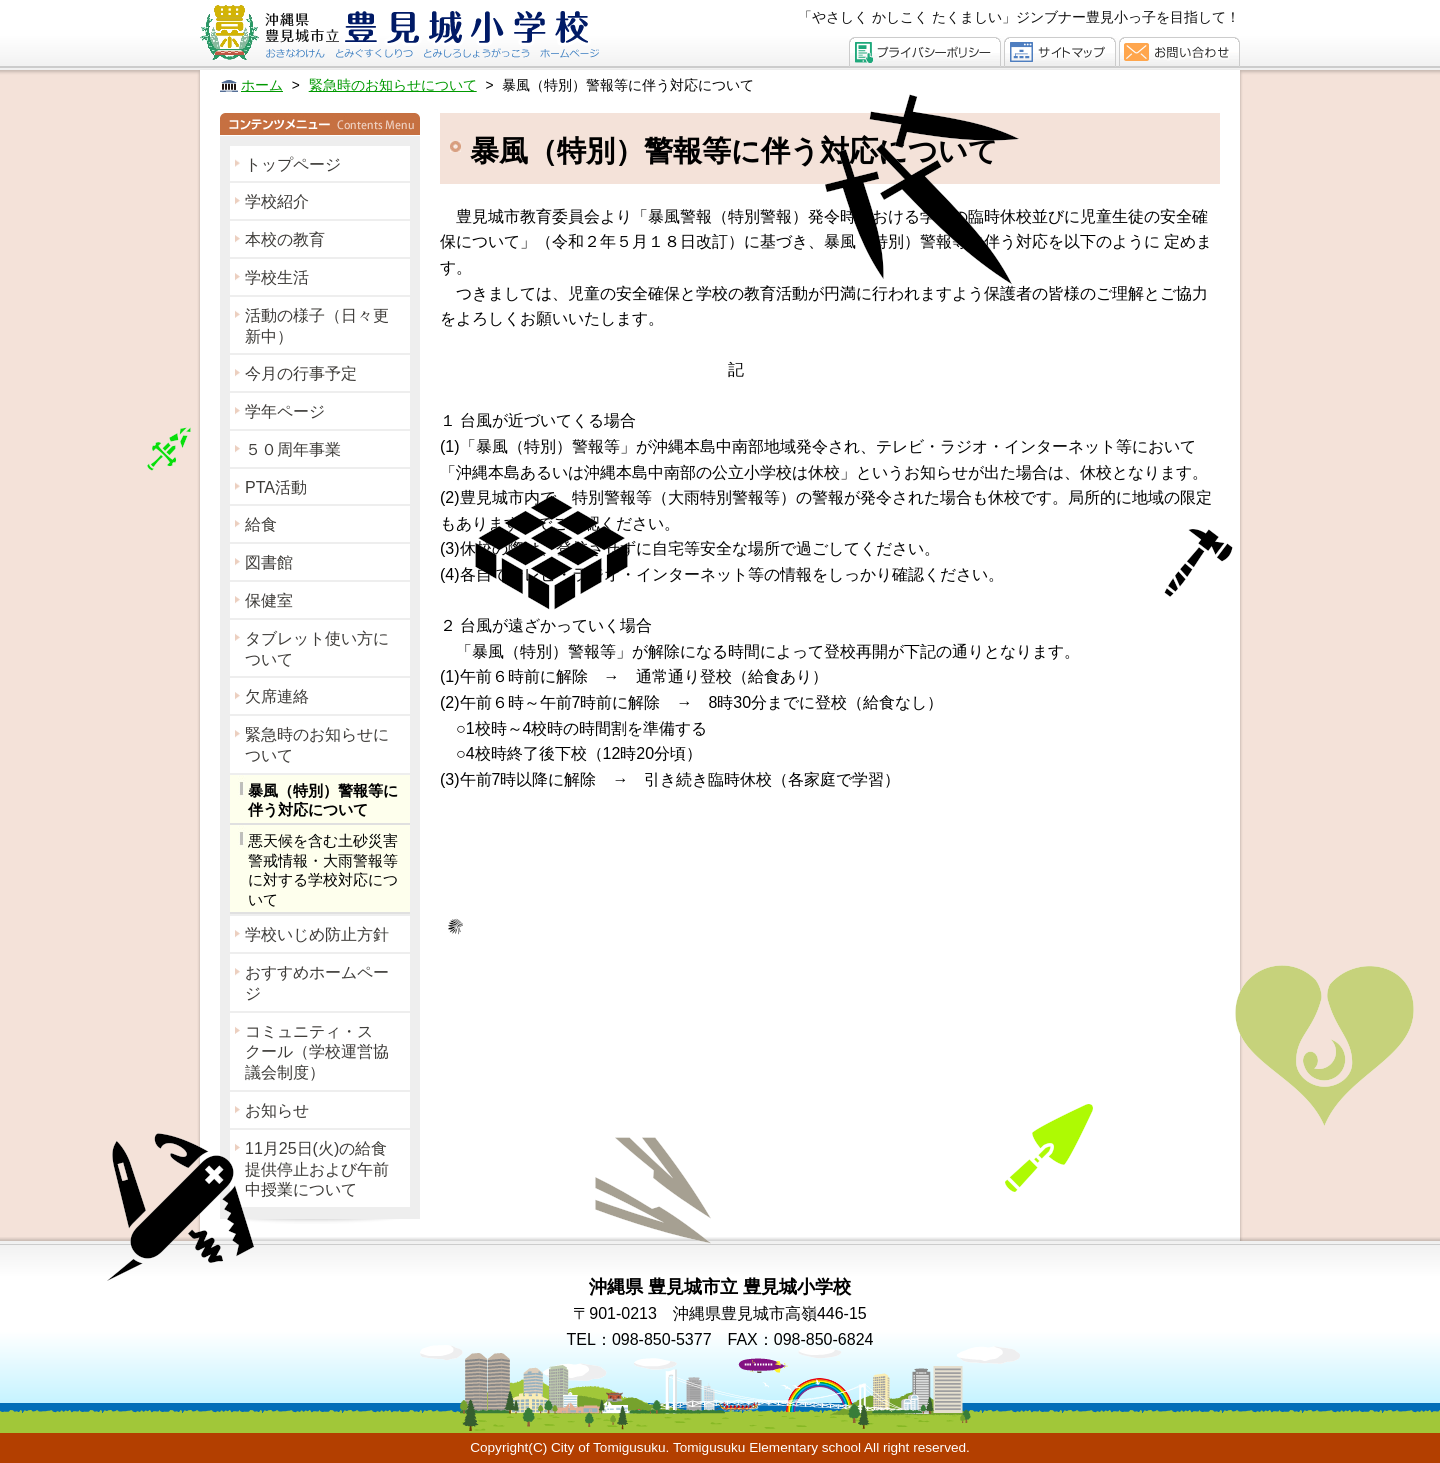 The width and height of the screenshot is (1440, 1463). What do you see at coordinates (1198, 562) in the screenshot?
I see `access building or construction tools` at bounding box center [1198, 562].